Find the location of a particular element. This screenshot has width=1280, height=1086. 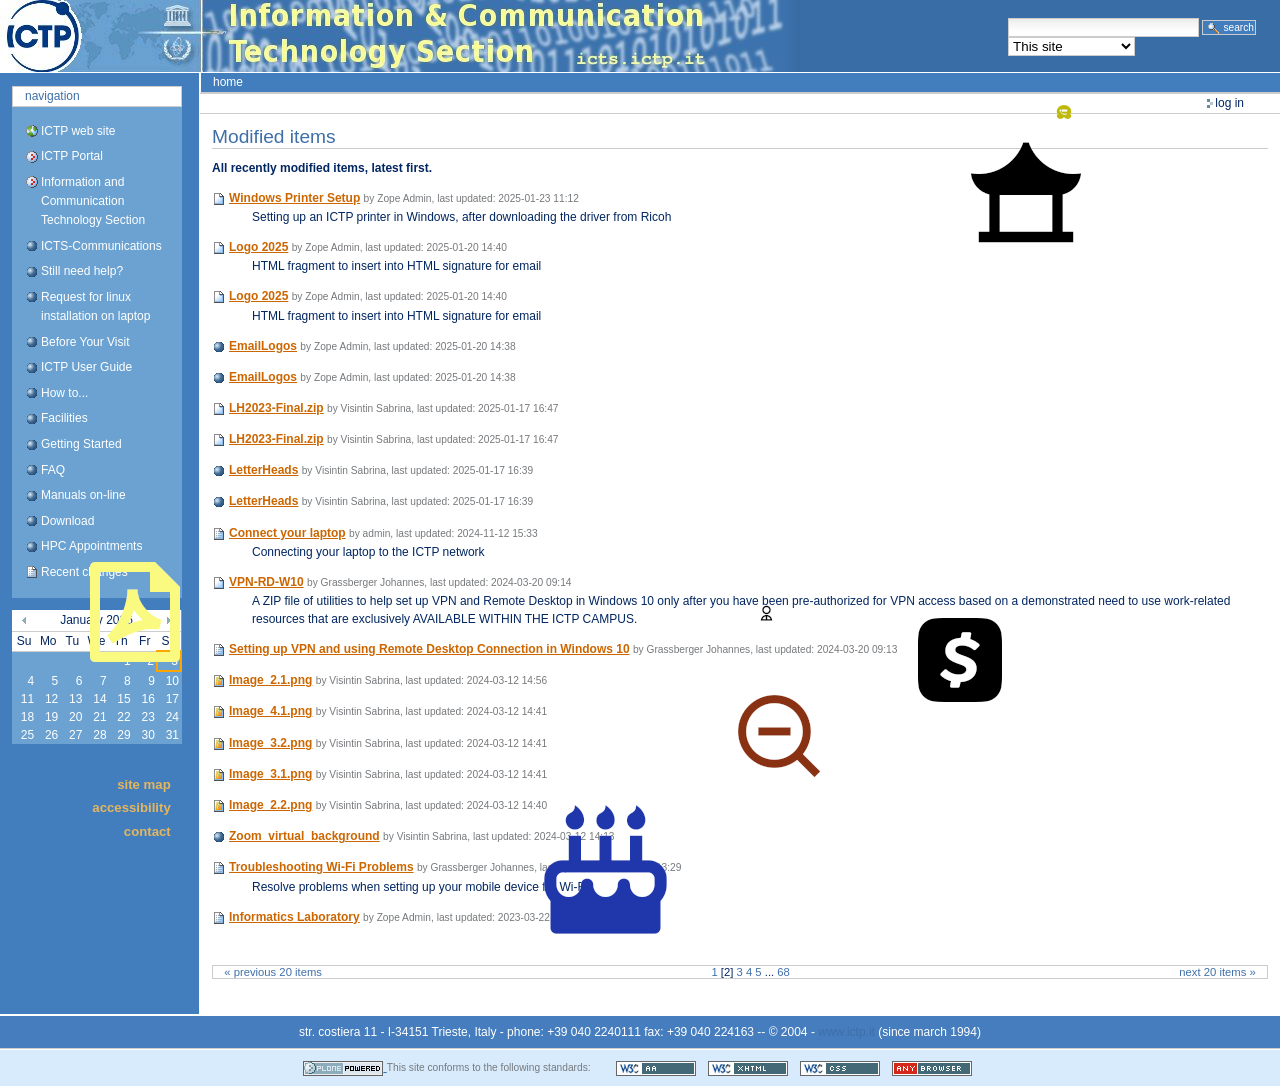

access historical or cultural landmarks is located at coordinates (1026, 195).